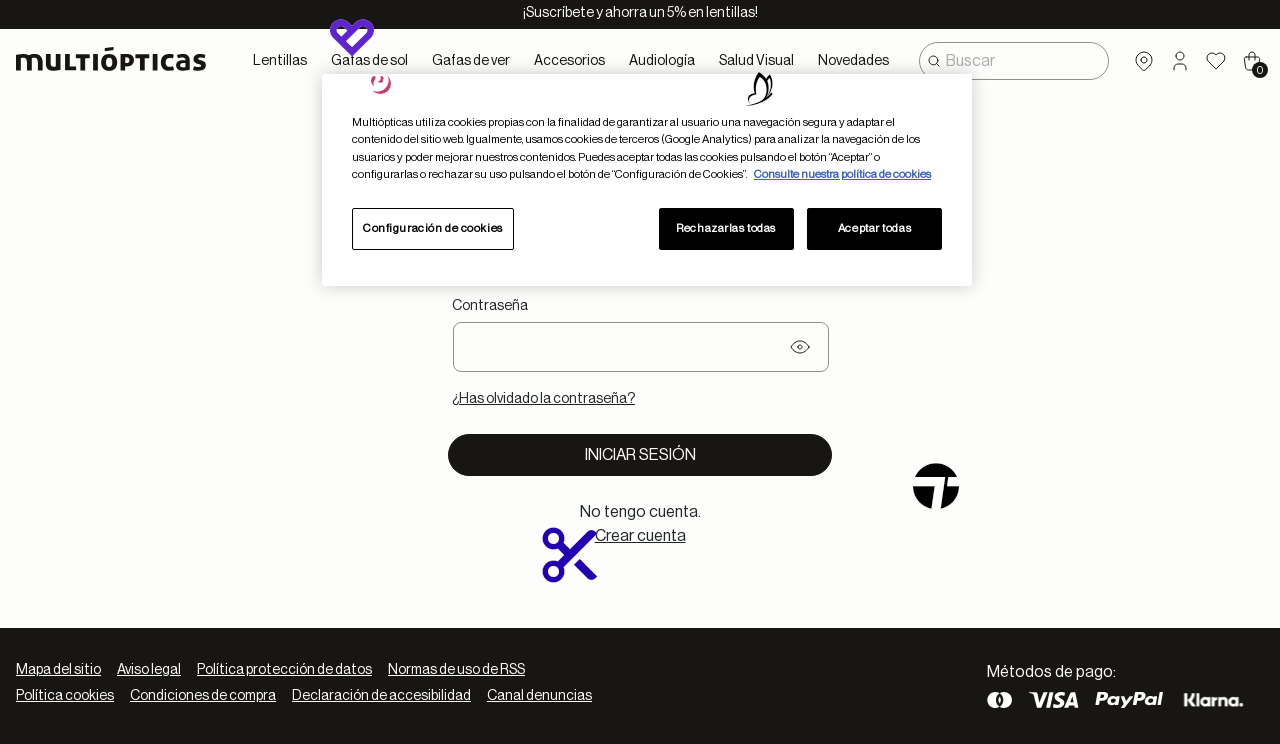 The width and height of the screenshot is (1280, 744). Describe the element at coordinates (381, 85) in the screenshot. I see `visit genius lyrics website` at that location.